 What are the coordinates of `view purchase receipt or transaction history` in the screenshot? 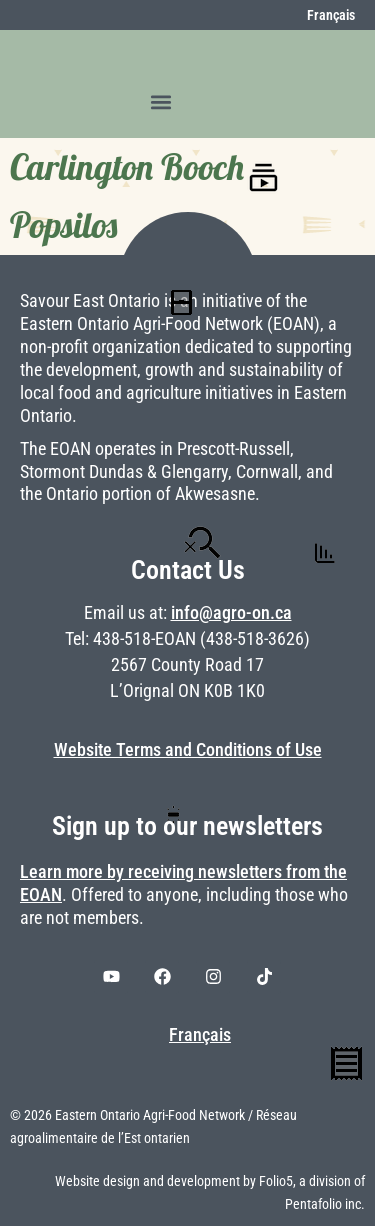 It's located at (346, 1063).